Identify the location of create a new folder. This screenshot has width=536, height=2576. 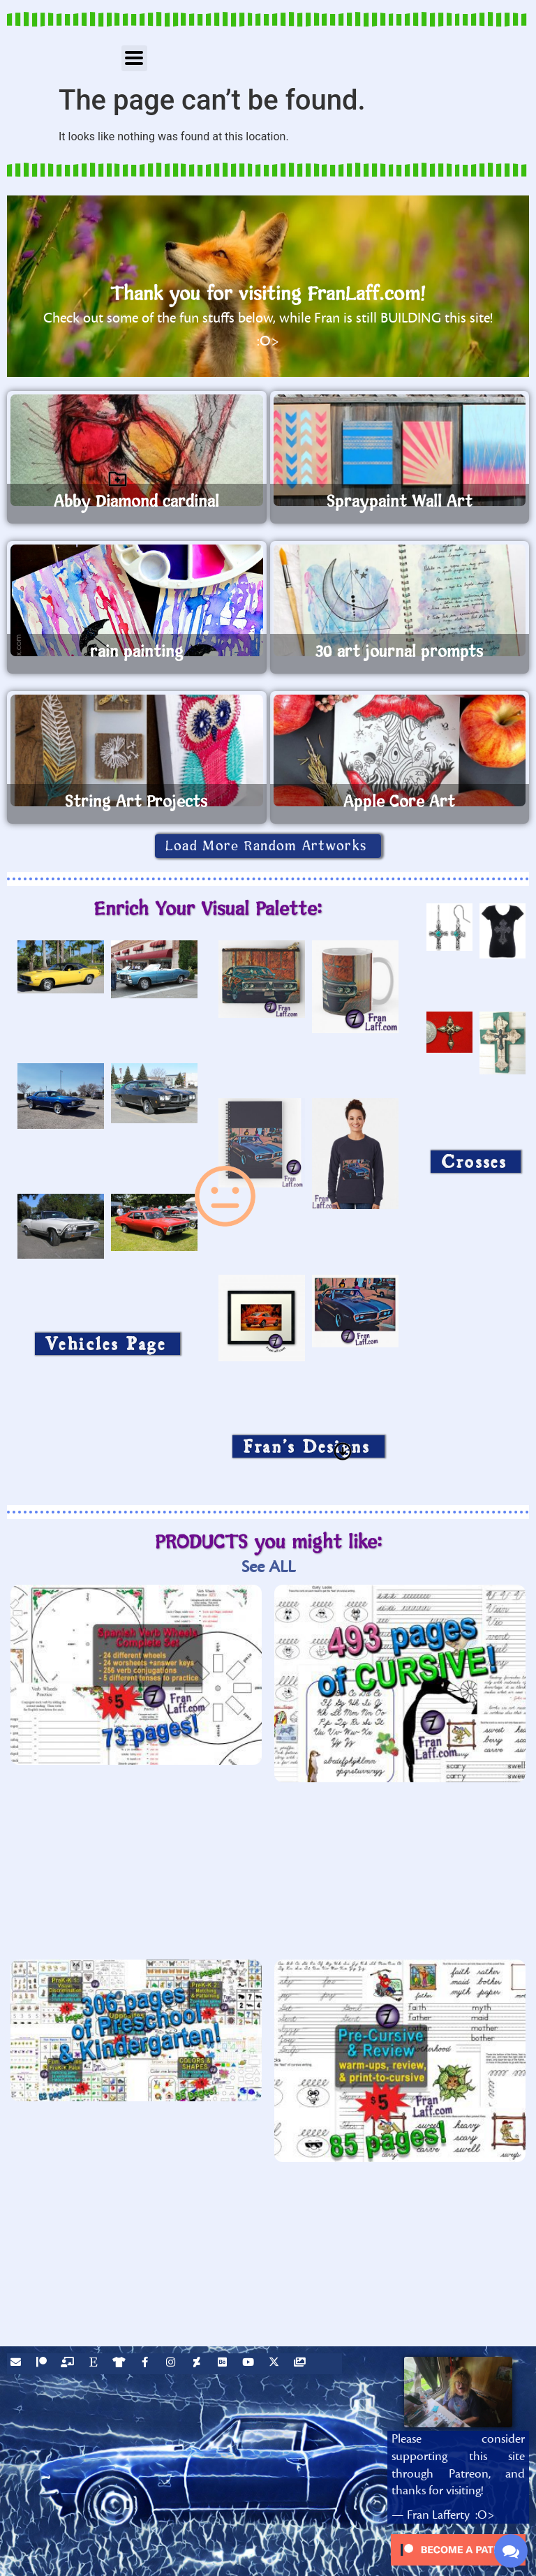
(117, 478).